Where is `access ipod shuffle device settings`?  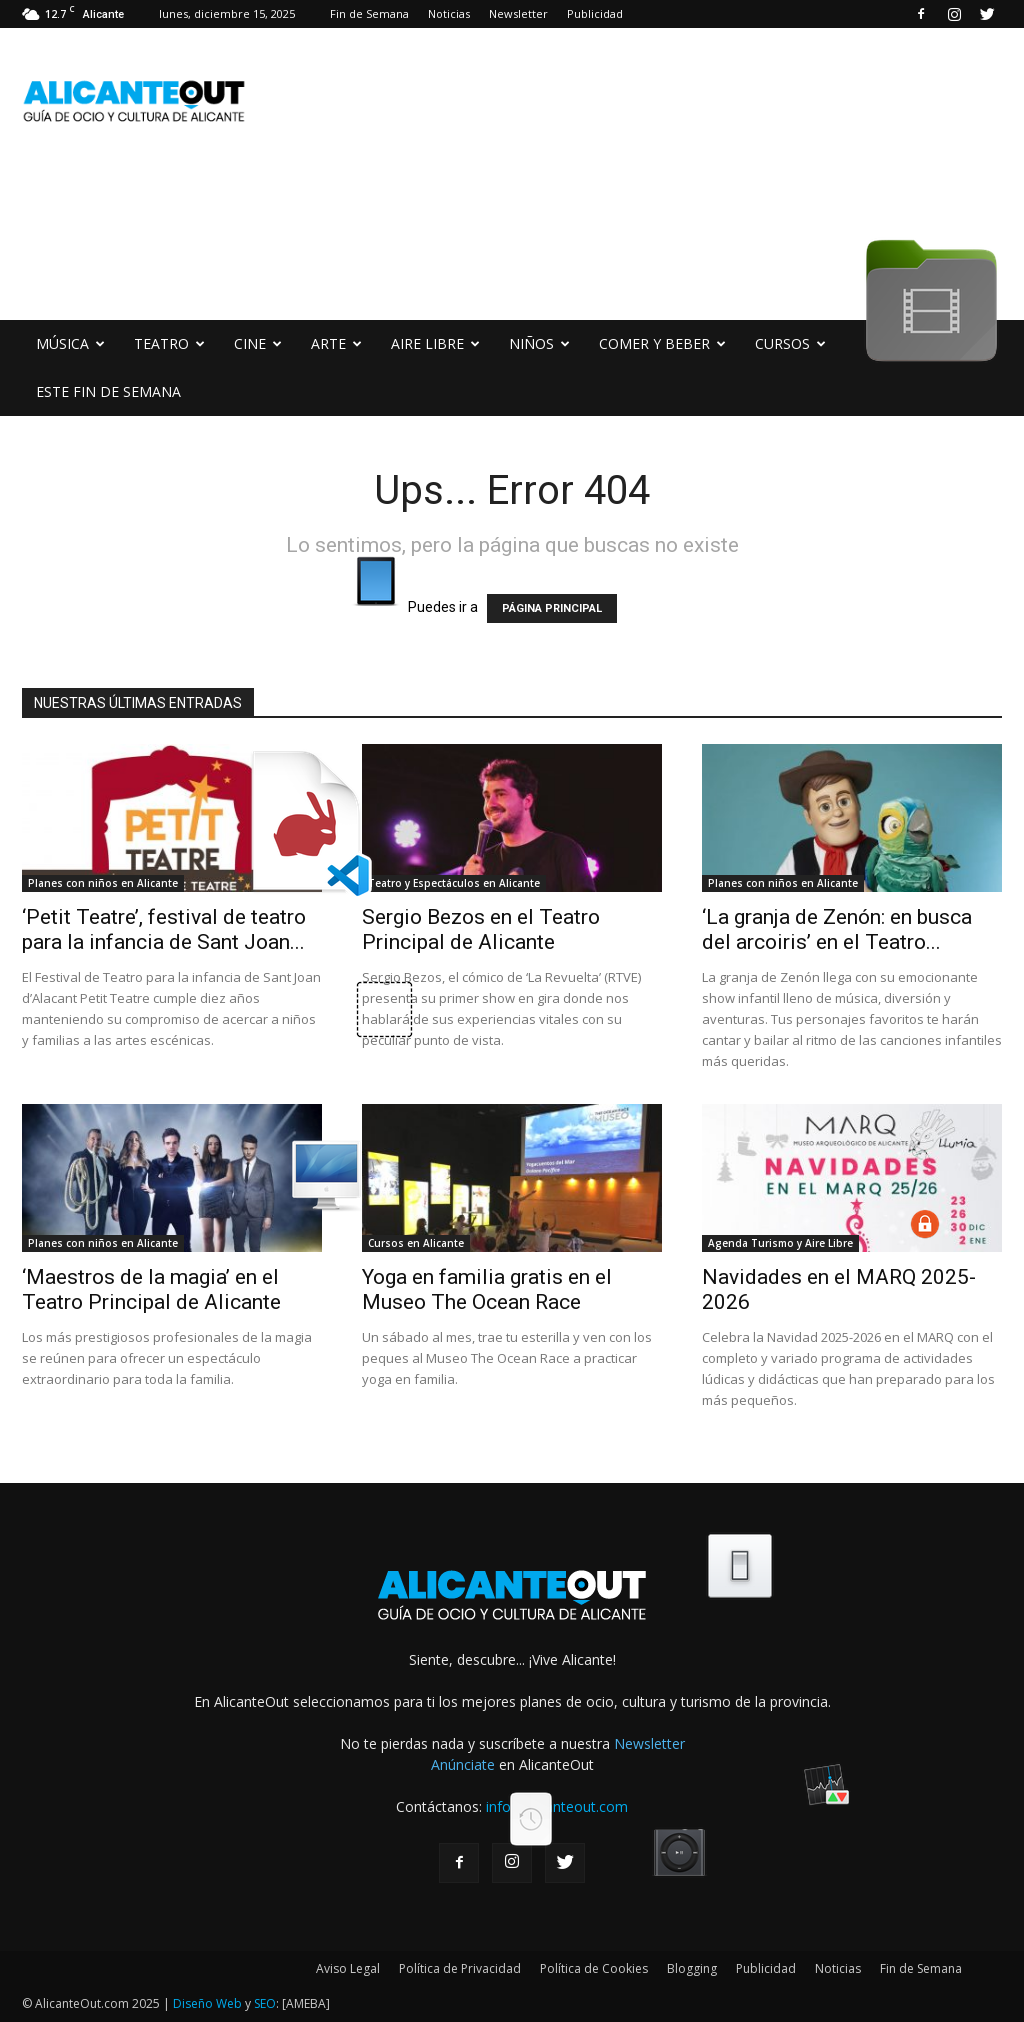
access ipod shuffle device settings is located at coordinates (679, 1852).